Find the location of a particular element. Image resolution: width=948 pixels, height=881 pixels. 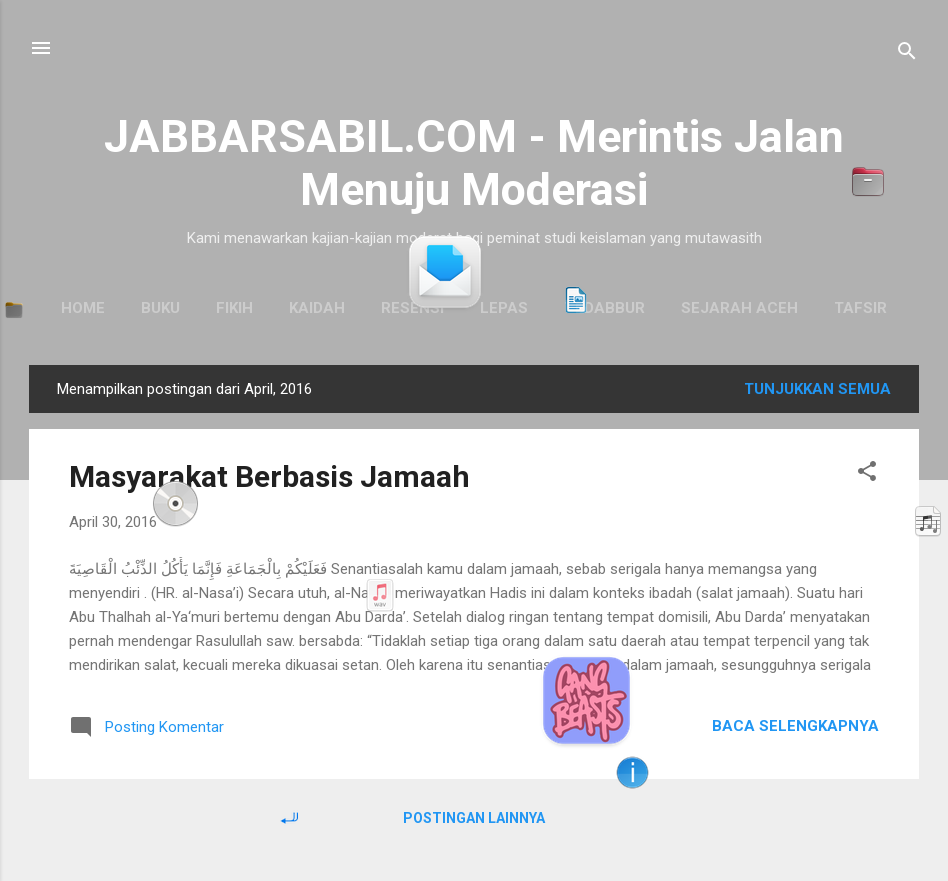

a wav audio file is located at coordinates (380, 595).